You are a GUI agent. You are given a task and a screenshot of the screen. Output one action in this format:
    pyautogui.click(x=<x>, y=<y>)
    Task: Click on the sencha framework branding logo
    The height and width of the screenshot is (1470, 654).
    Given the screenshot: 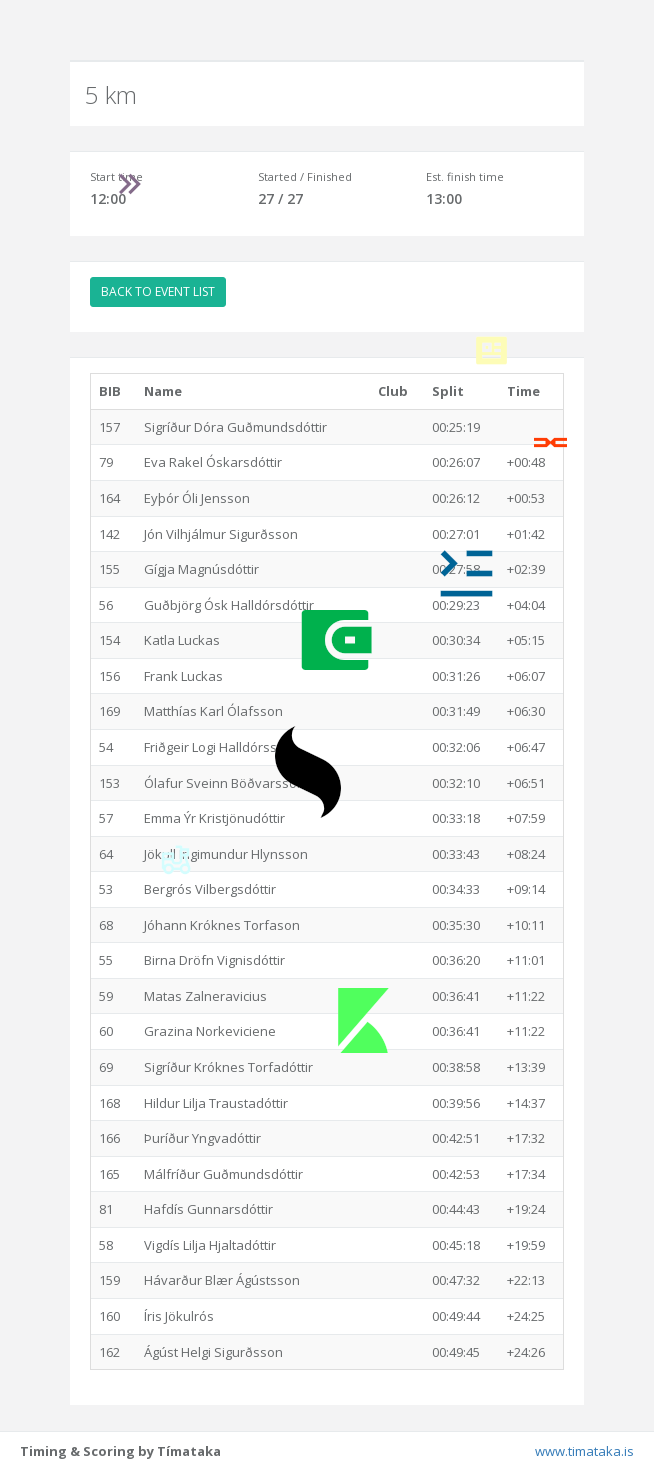 What is the action you would take?
    pyautogui.click(x=308, y=772)
    